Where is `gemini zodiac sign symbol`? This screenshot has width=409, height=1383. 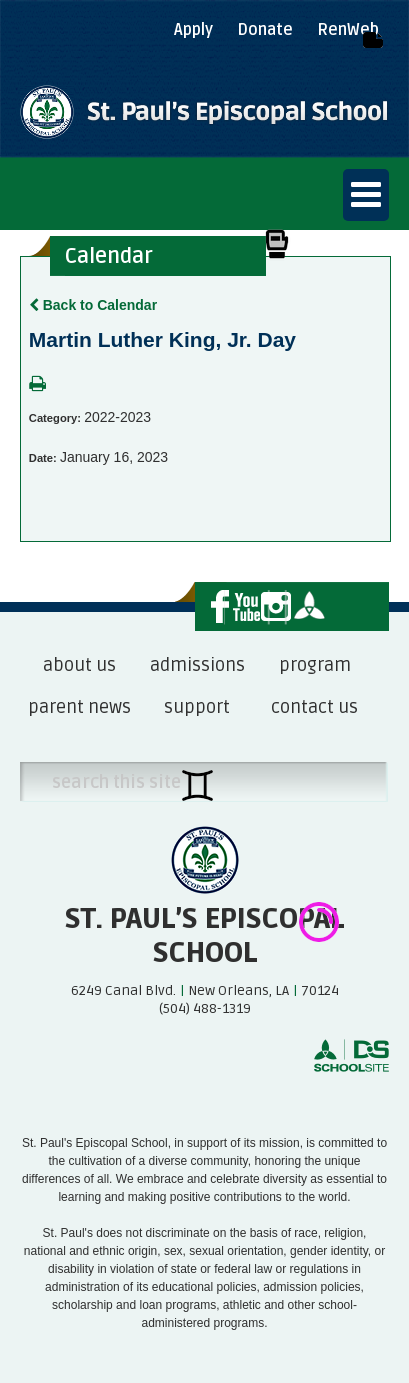 gemini zodiac sign symbol is located at coordinates (197, 785).